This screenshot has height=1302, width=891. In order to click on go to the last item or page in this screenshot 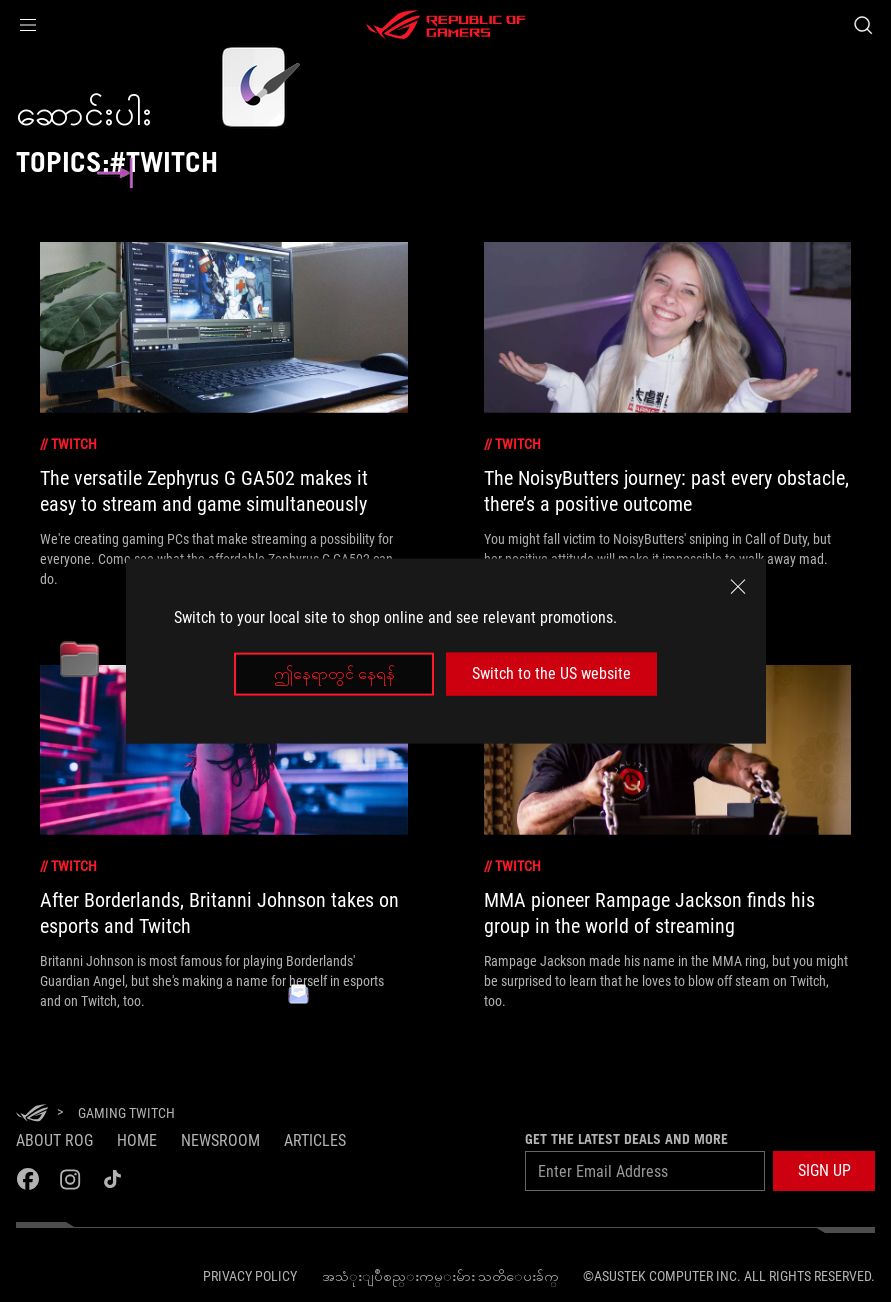, I will do `click(115, 173)`.